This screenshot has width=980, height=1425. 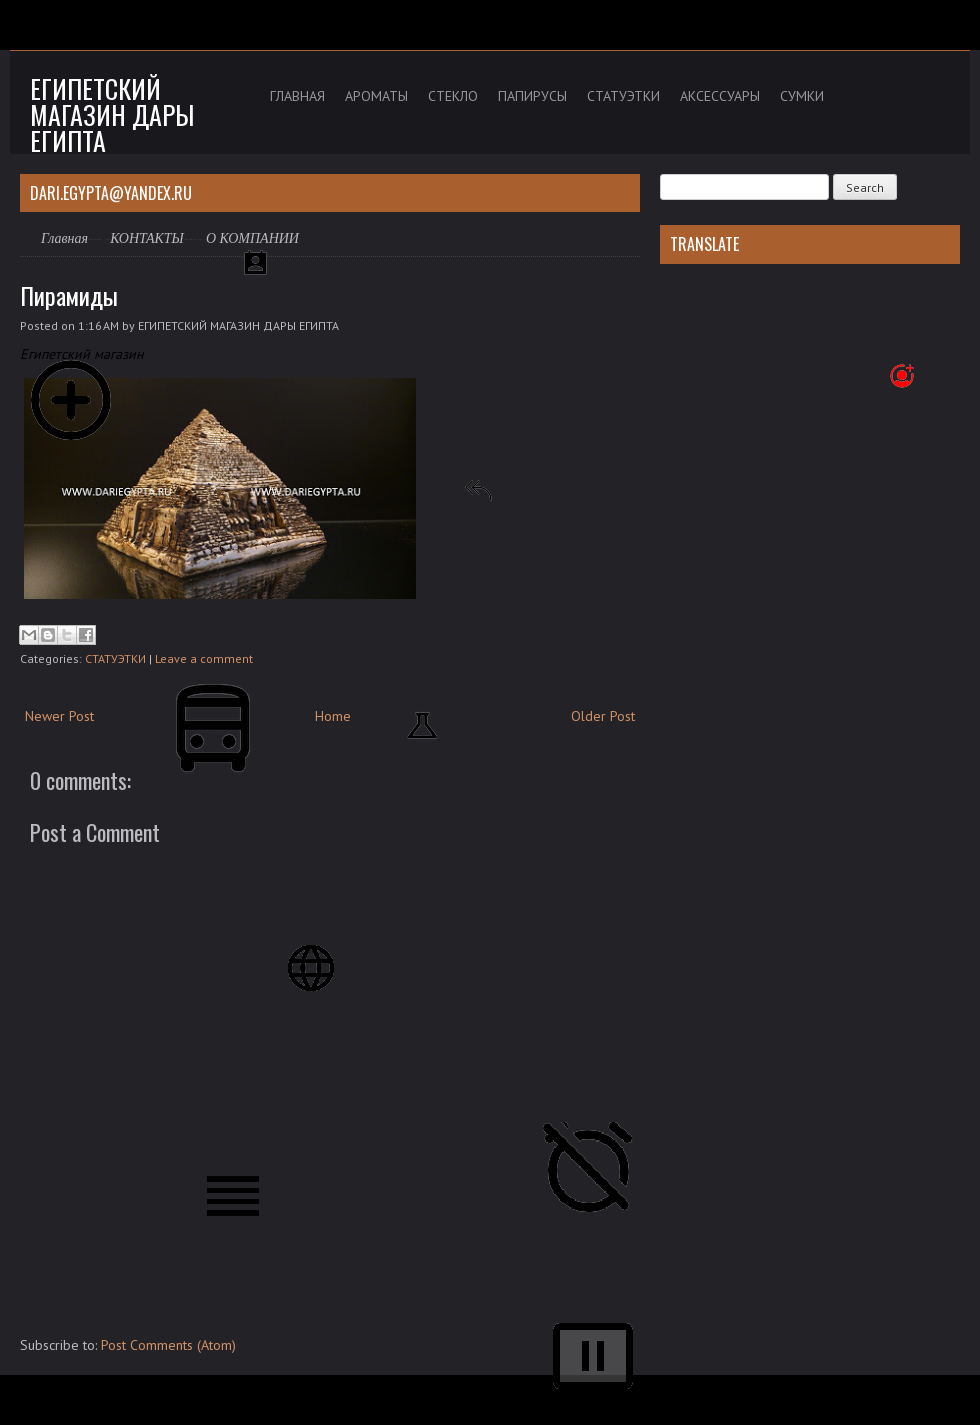 I want to click on disable or turn off alarm, so click(x=588, y=1166).